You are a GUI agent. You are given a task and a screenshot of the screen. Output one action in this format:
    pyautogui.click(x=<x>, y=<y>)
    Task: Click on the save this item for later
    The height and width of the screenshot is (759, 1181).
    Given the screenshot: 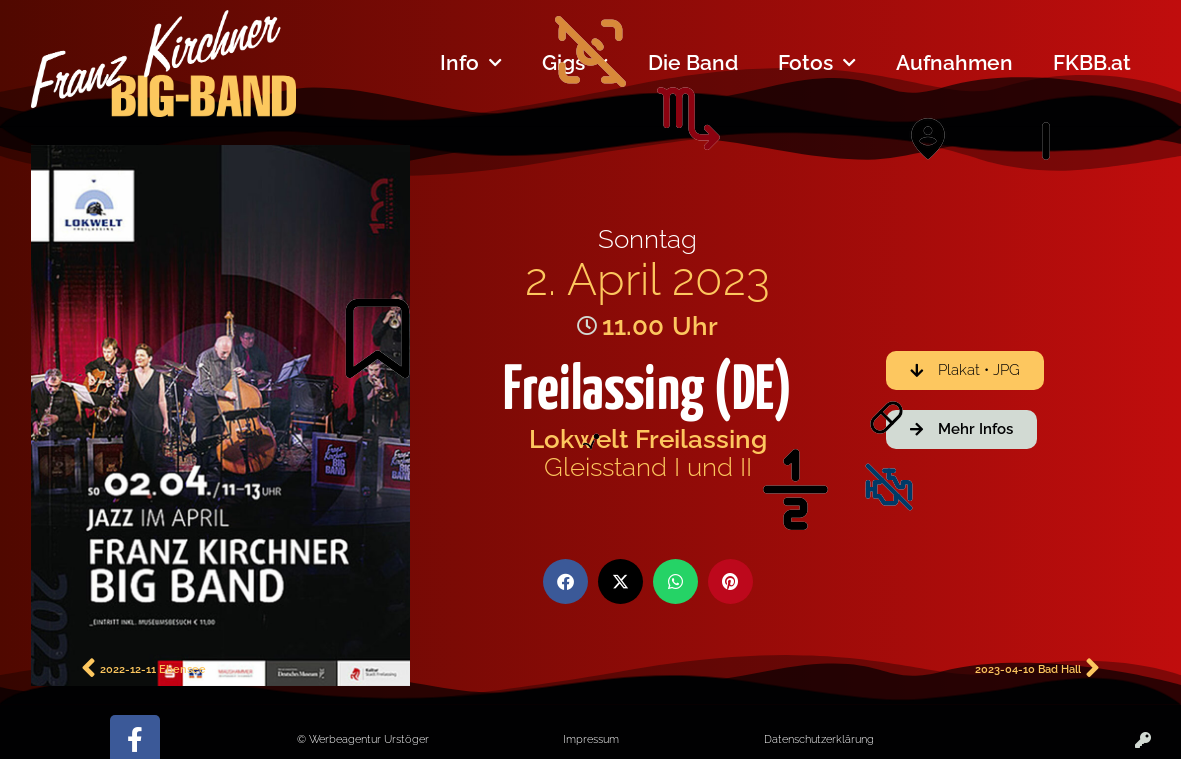 What is the action you would take?
    pyautogui.click(x=377, y=338)
    